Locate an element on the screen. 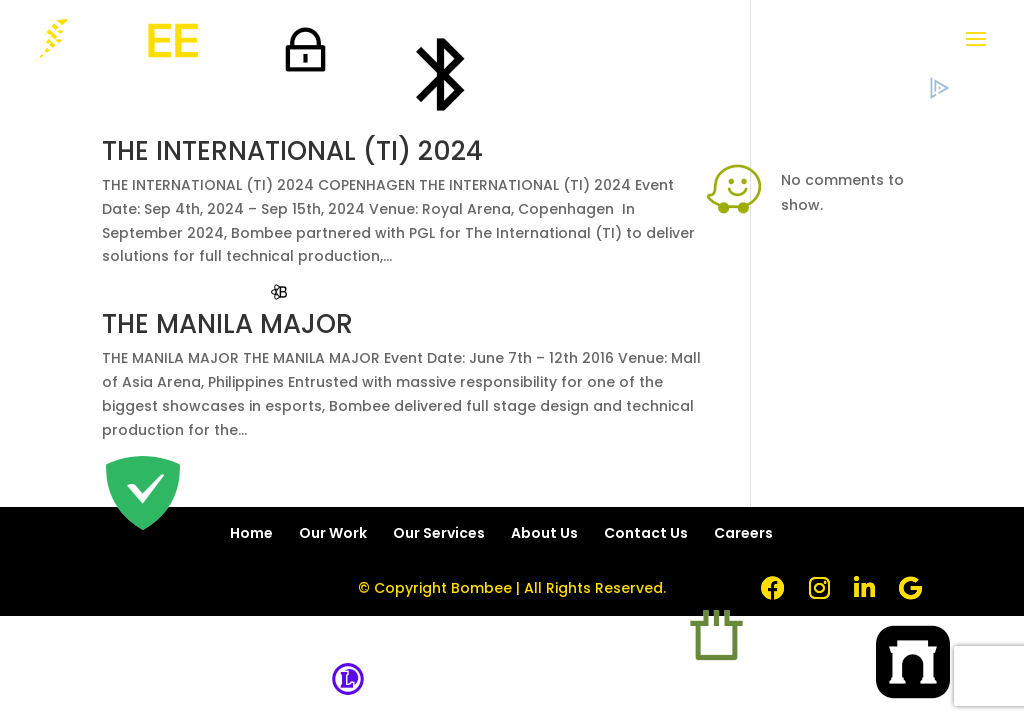  lock or secure this item is located at coordinates (305, 49).